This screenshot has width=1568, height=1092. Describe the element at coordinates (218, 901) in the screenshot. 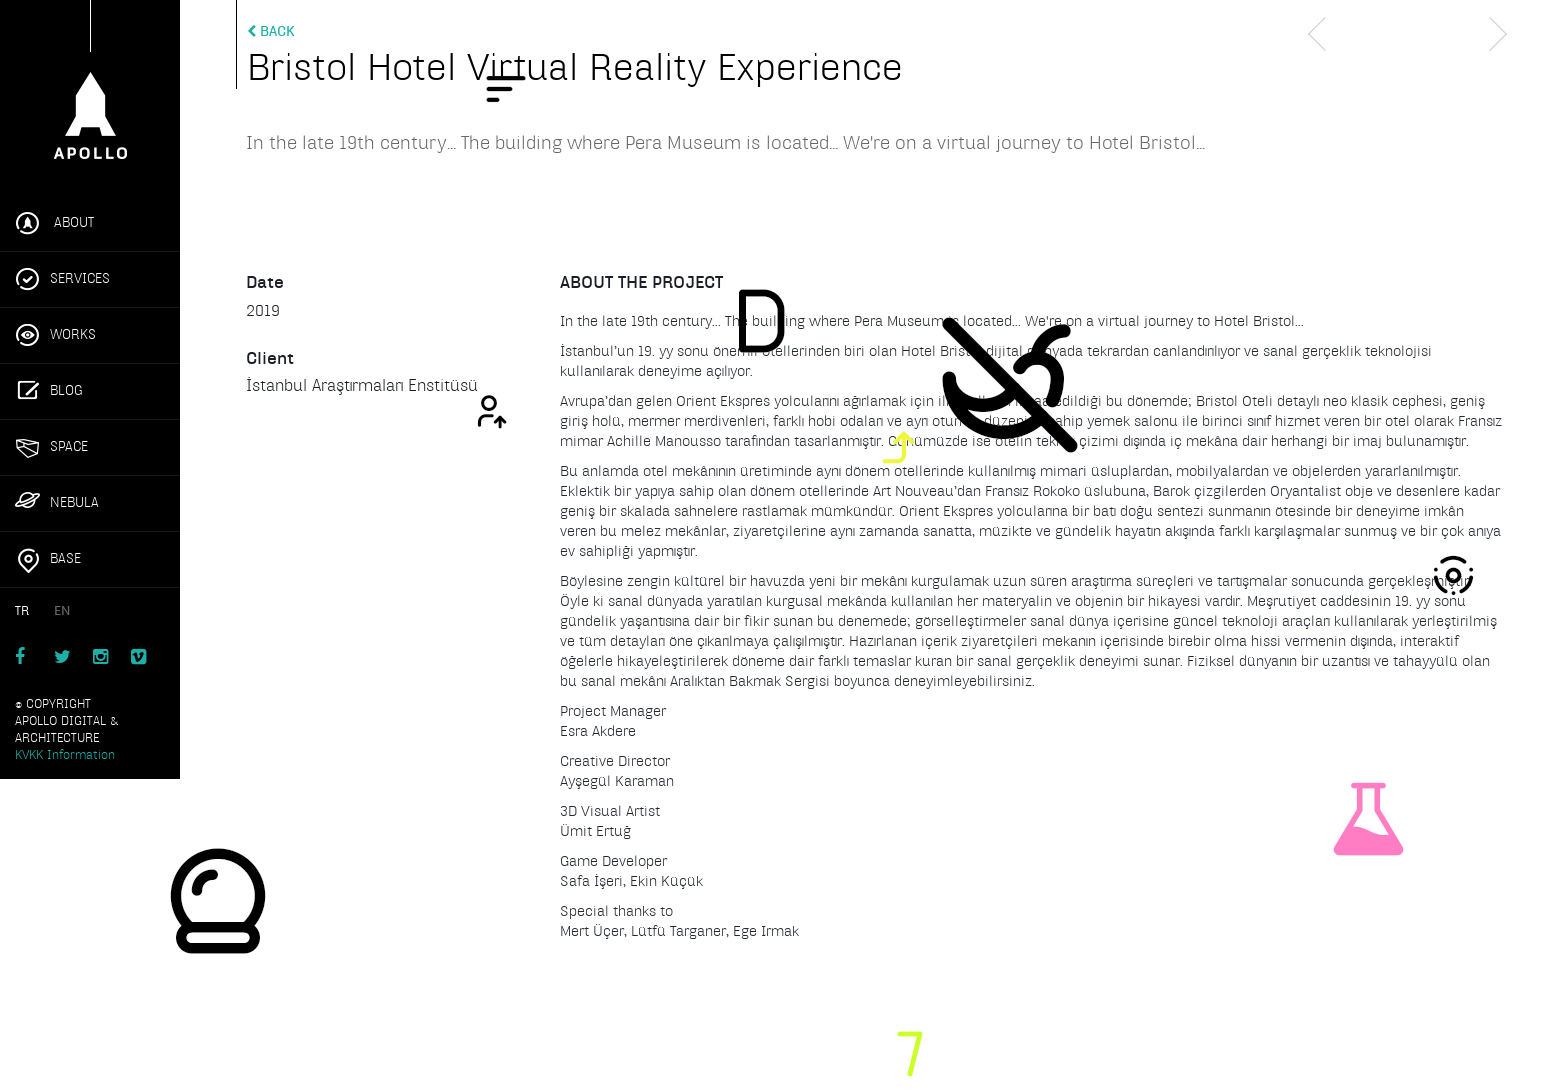

I see `access fortune or prediction features` at that location.